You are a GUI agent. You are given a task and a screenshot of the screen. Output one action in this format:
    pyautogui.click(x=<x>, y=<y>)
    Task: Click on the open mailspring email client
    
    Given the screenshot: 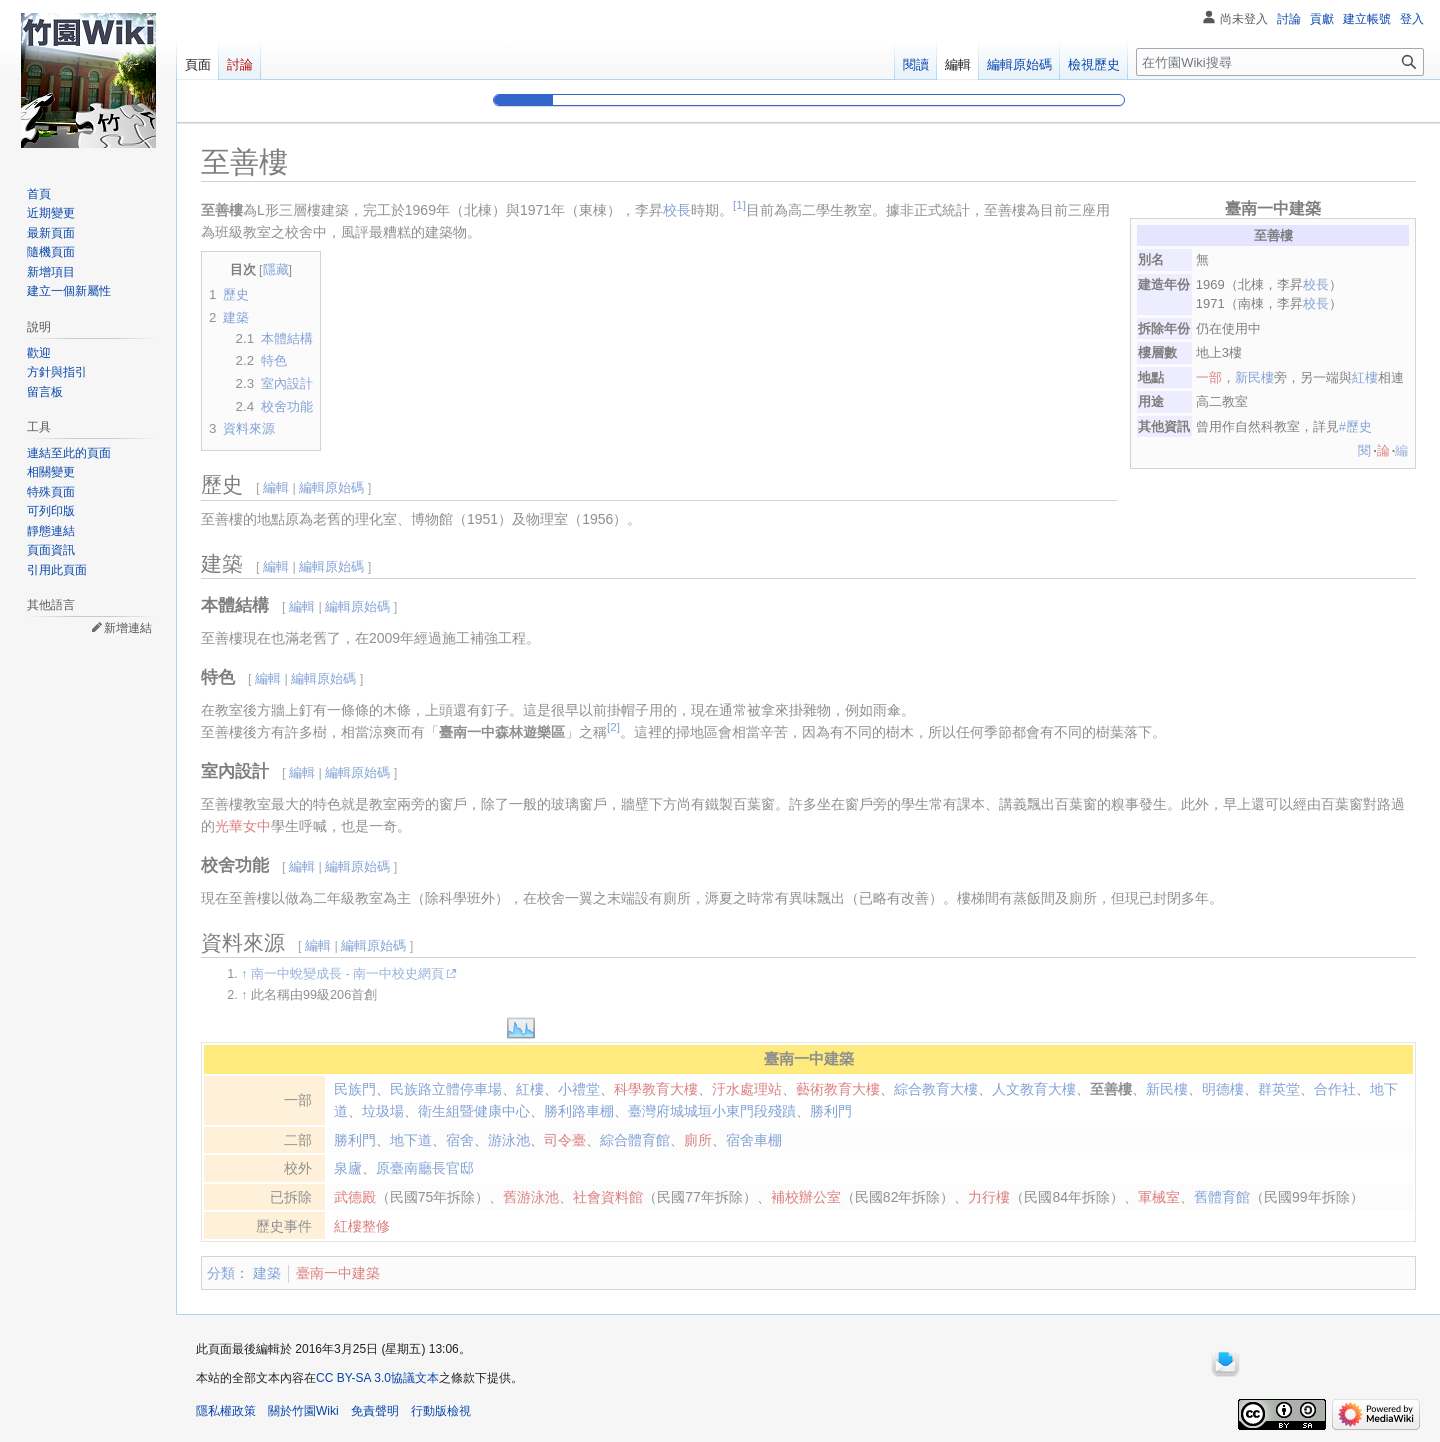 What is the action you would take?
    pyautogui.click(x=1225, y=1362)
    